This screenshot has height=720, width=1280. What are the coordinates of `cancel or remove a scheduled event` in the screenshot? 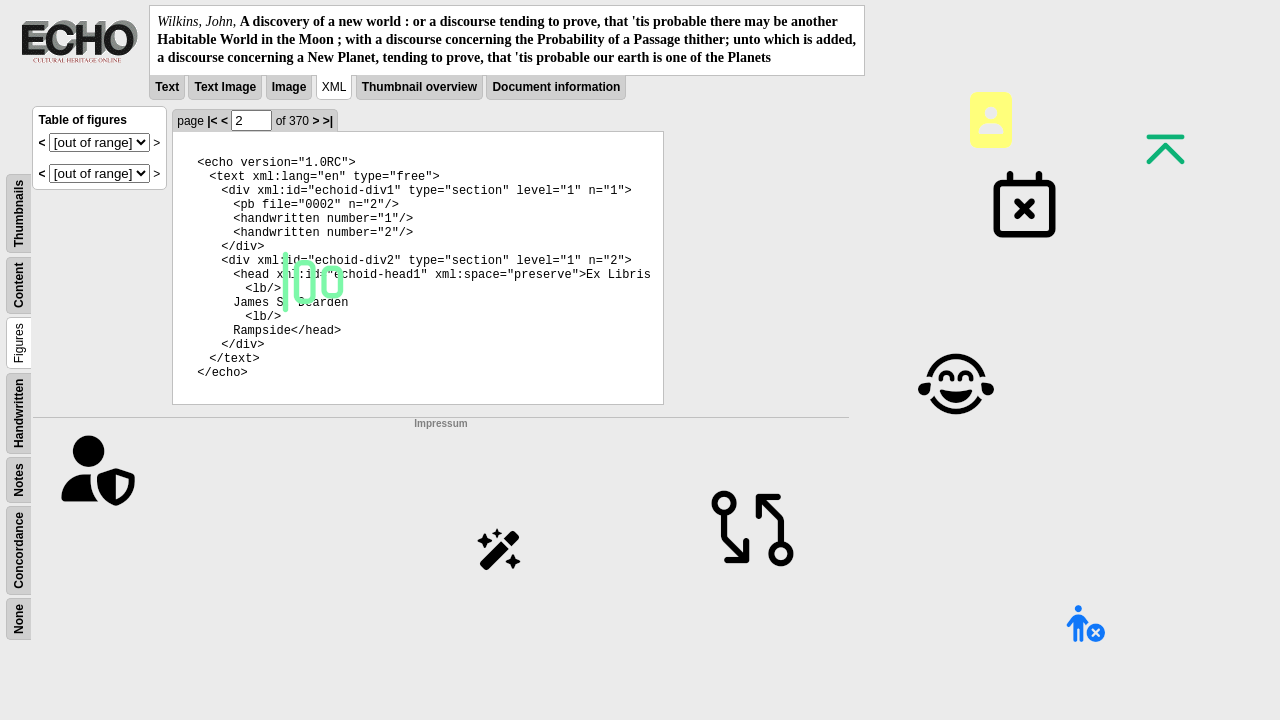 It's located at (1024, 206).